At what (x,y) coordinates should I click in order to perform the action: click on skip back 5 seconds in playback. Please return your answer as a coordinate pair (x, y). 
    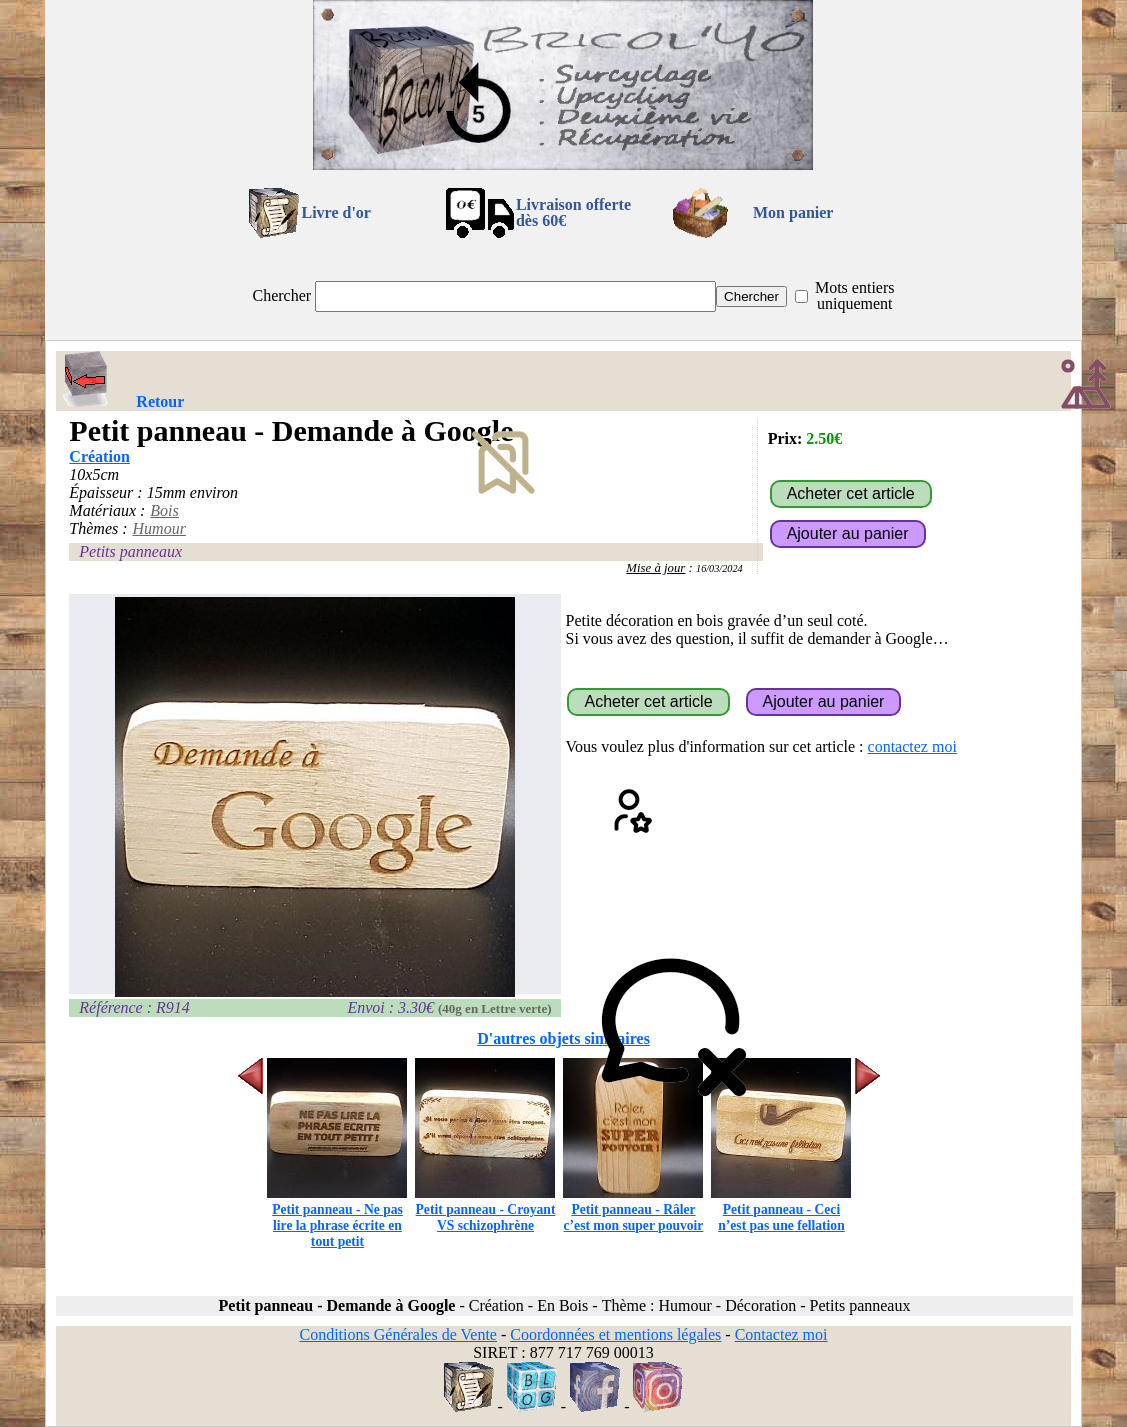
    Looking at the image, I should click on (478, 106).